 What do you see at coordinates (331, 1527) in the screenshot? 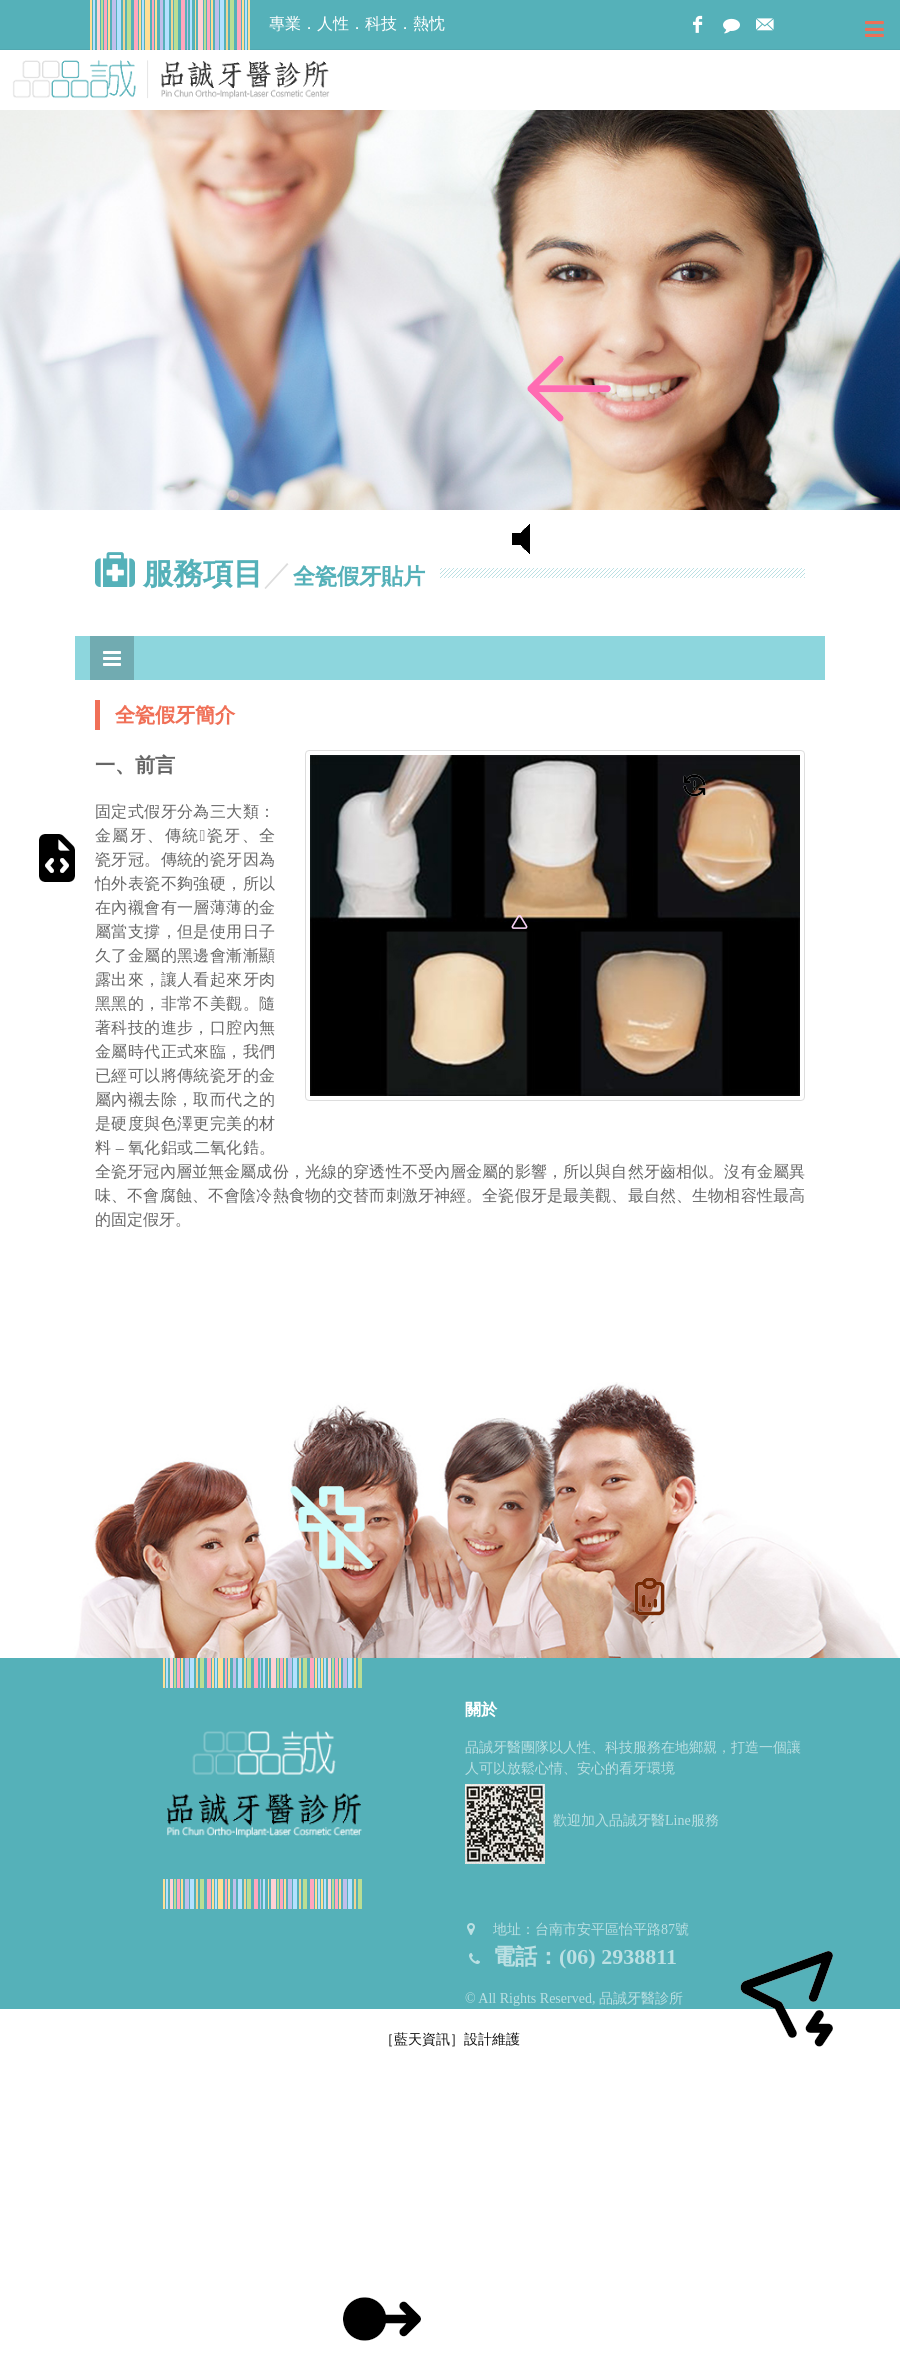
I see `medical or health features disabled` at bounding box center [331, 1527].